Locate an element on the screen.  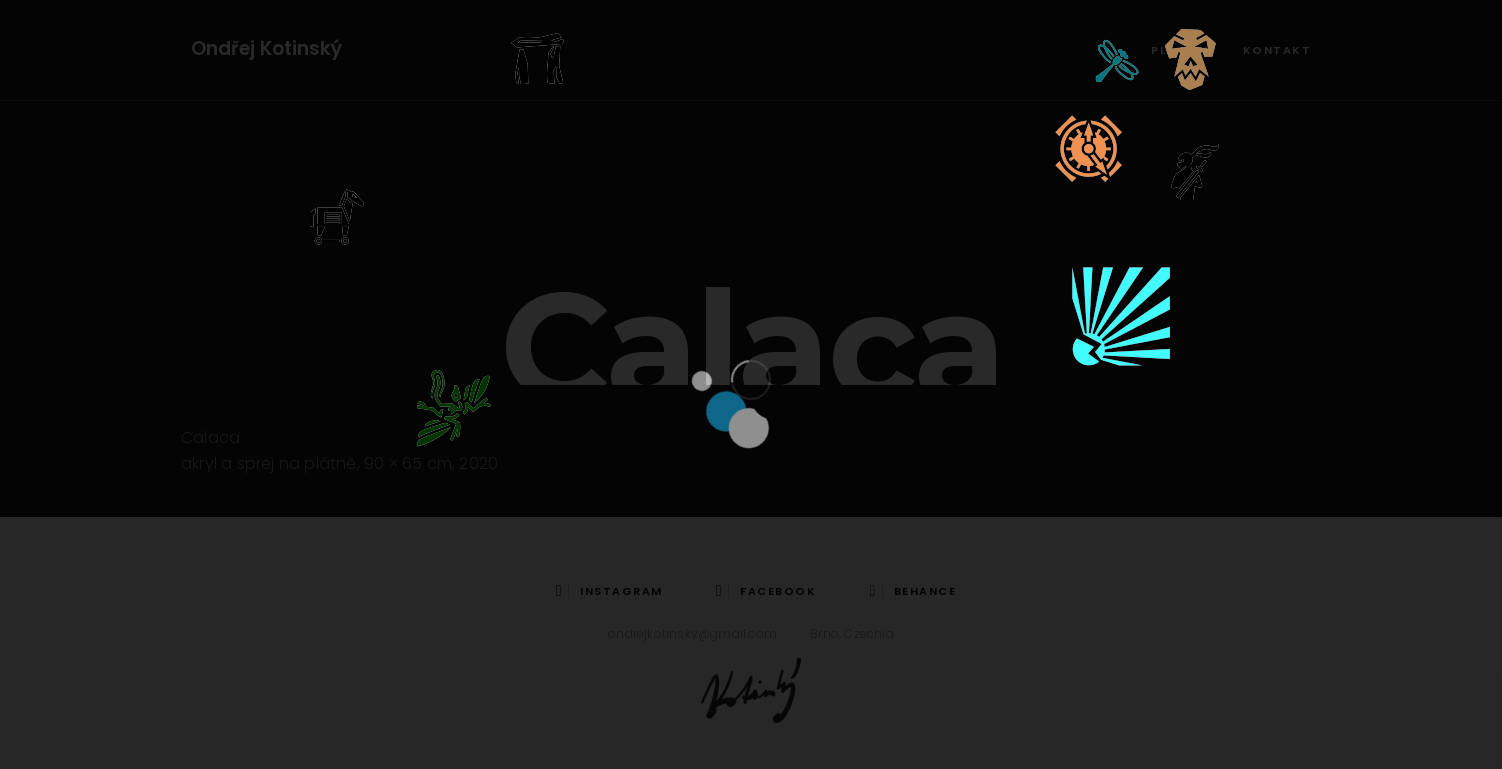
indicates a death or game over state is located at coordinates (1190, 59).